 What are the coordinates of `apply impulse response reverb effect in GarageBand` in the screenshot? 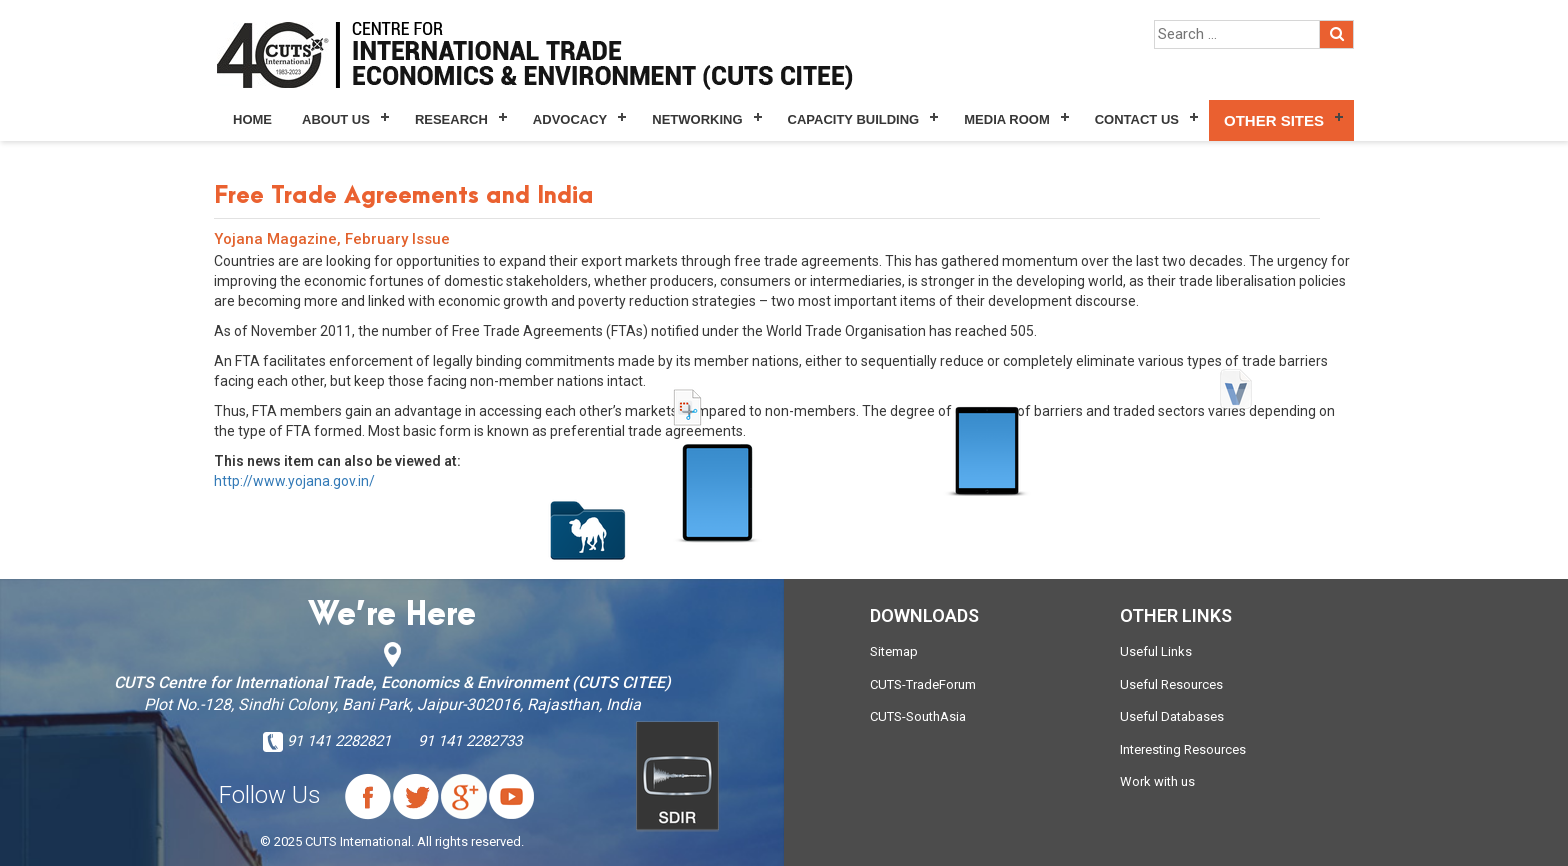 It's located at (677, 778).